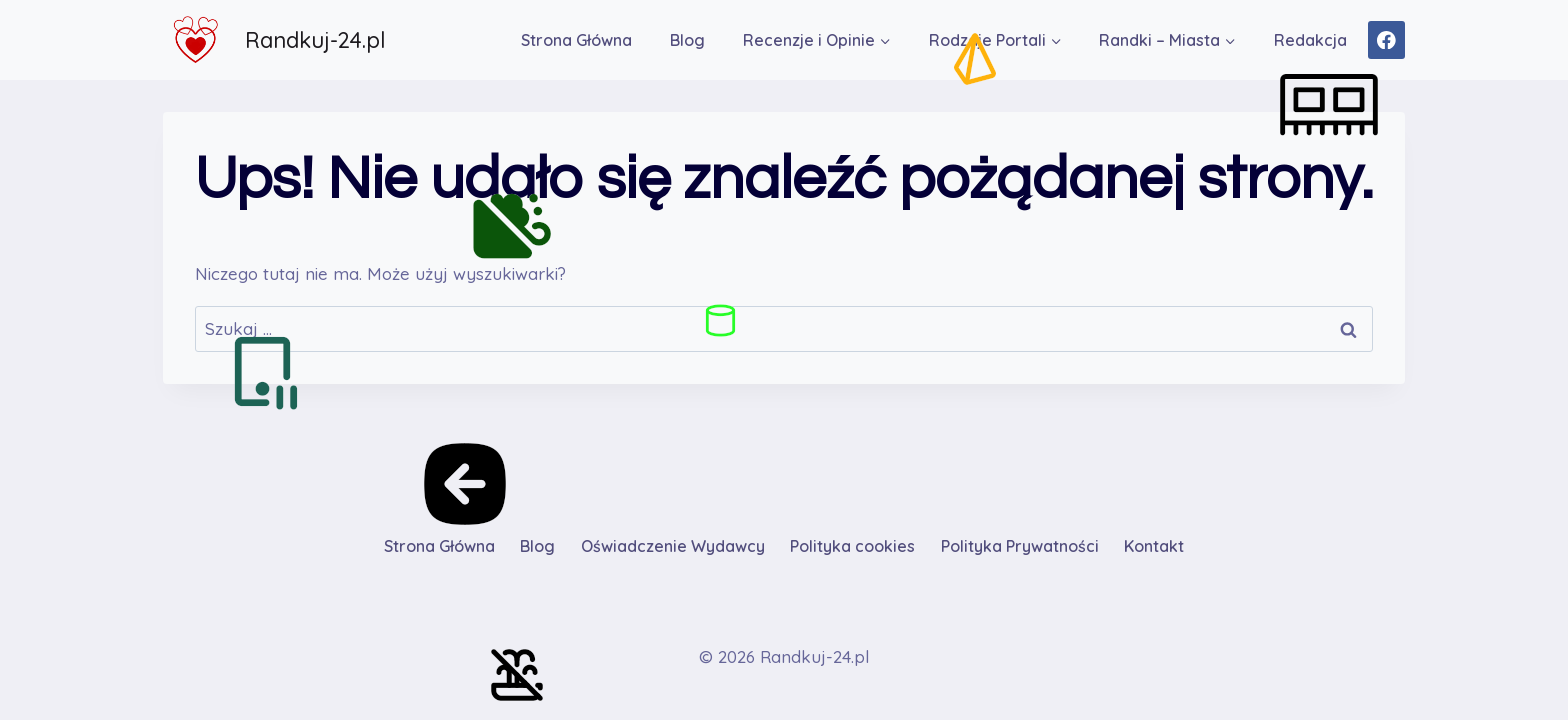 This screenshot has height=720, width=1568. What do you see at coordinates (262, 371) in the screenshot?
I see `pause media playback on tablet device` at bounding box center [262, 371].